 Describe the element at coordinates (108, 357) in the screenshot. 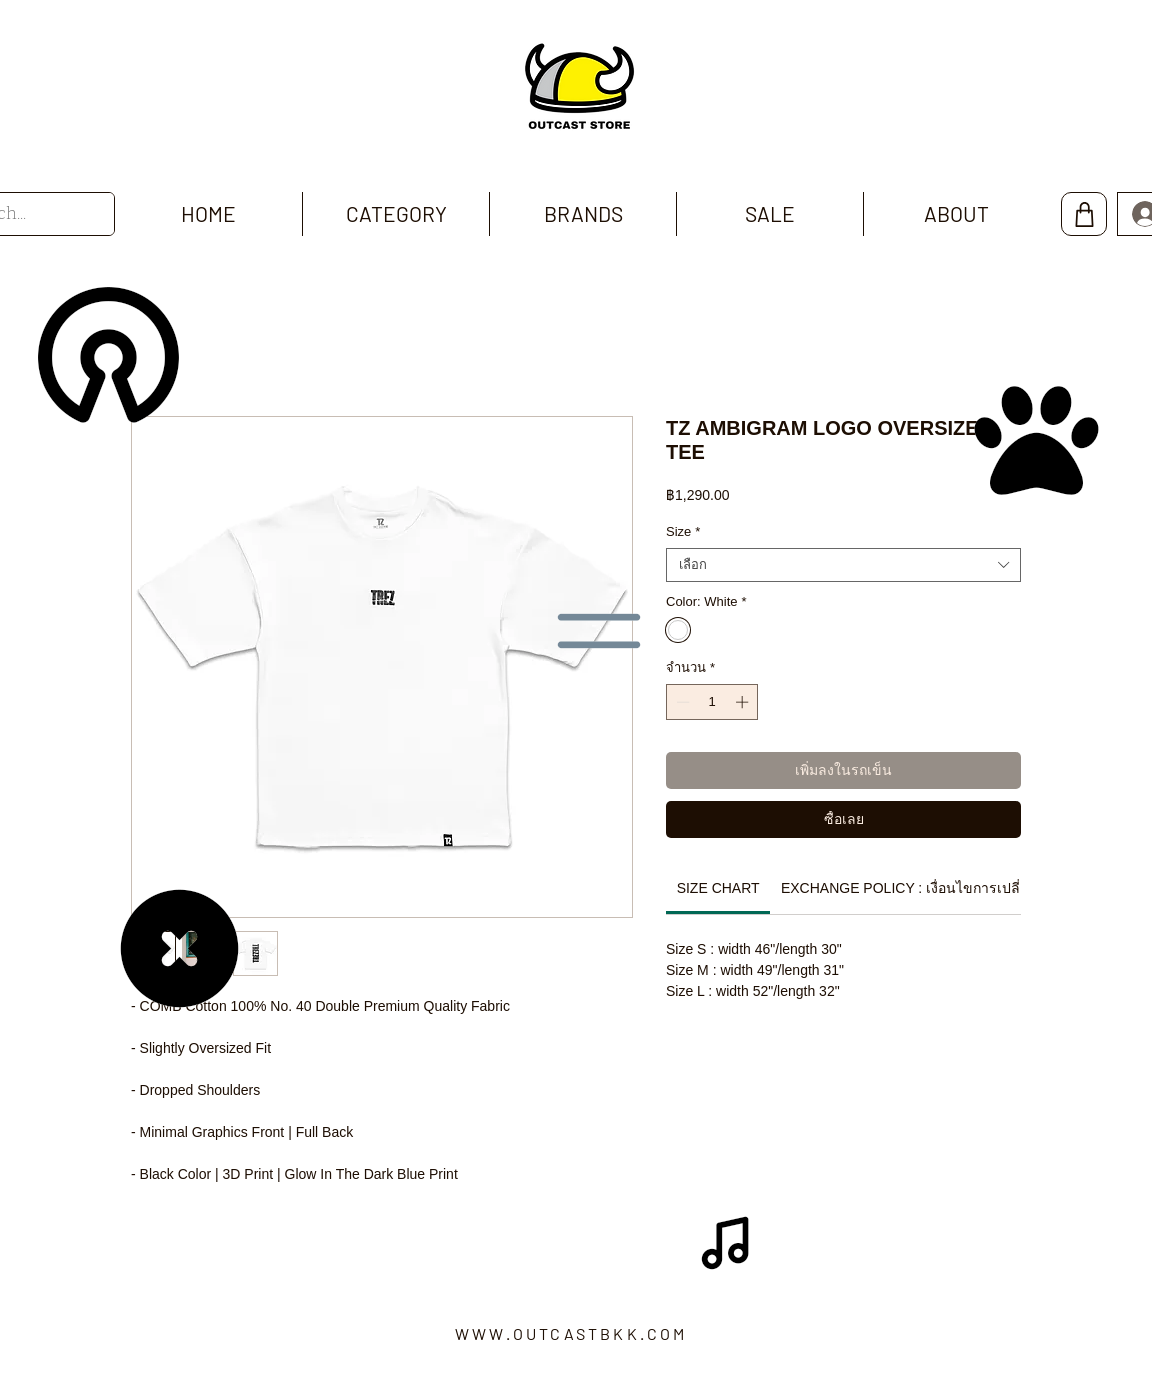

I see `indicates open source software or project` at that location.